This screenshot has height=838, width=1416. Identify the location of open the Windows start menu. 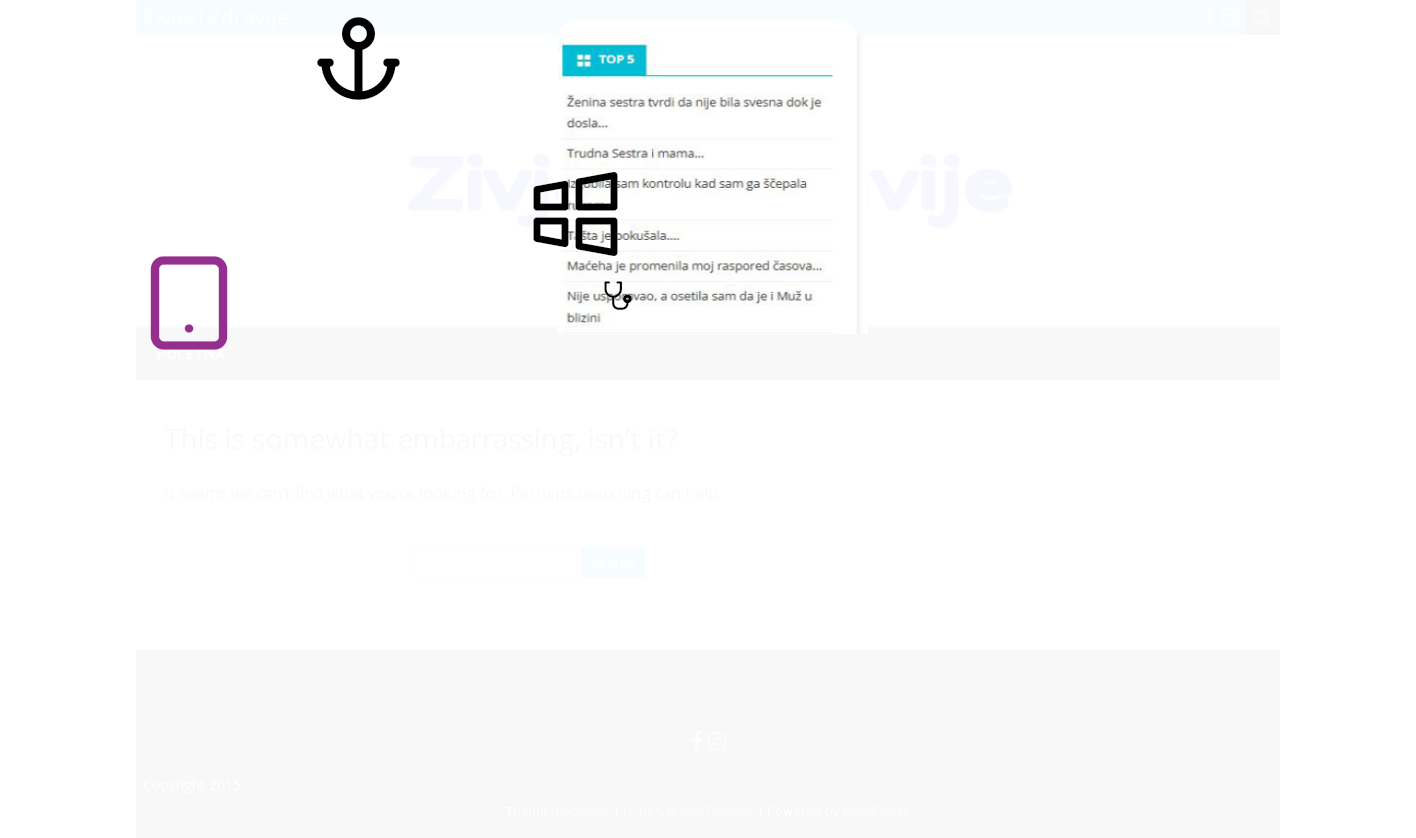
(579, 214).